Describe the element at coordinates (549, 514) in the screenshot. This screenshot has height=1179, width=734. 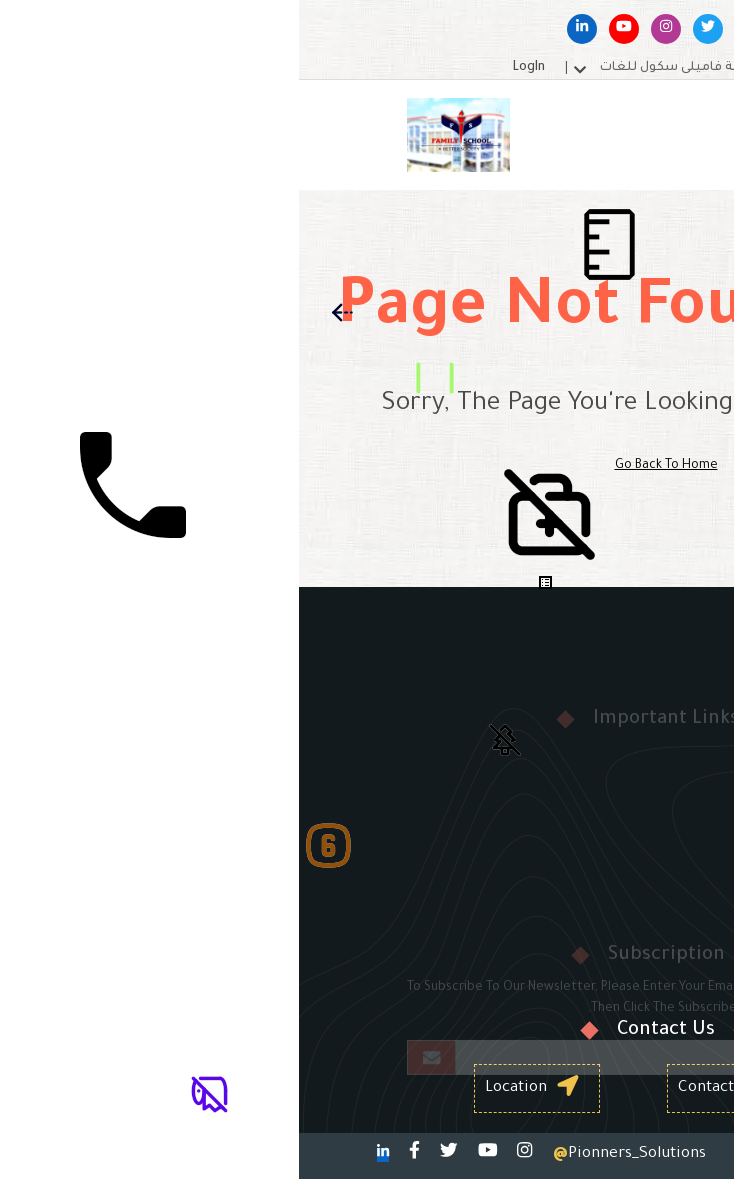
I see `first aid or medical services unavailable` at that location.